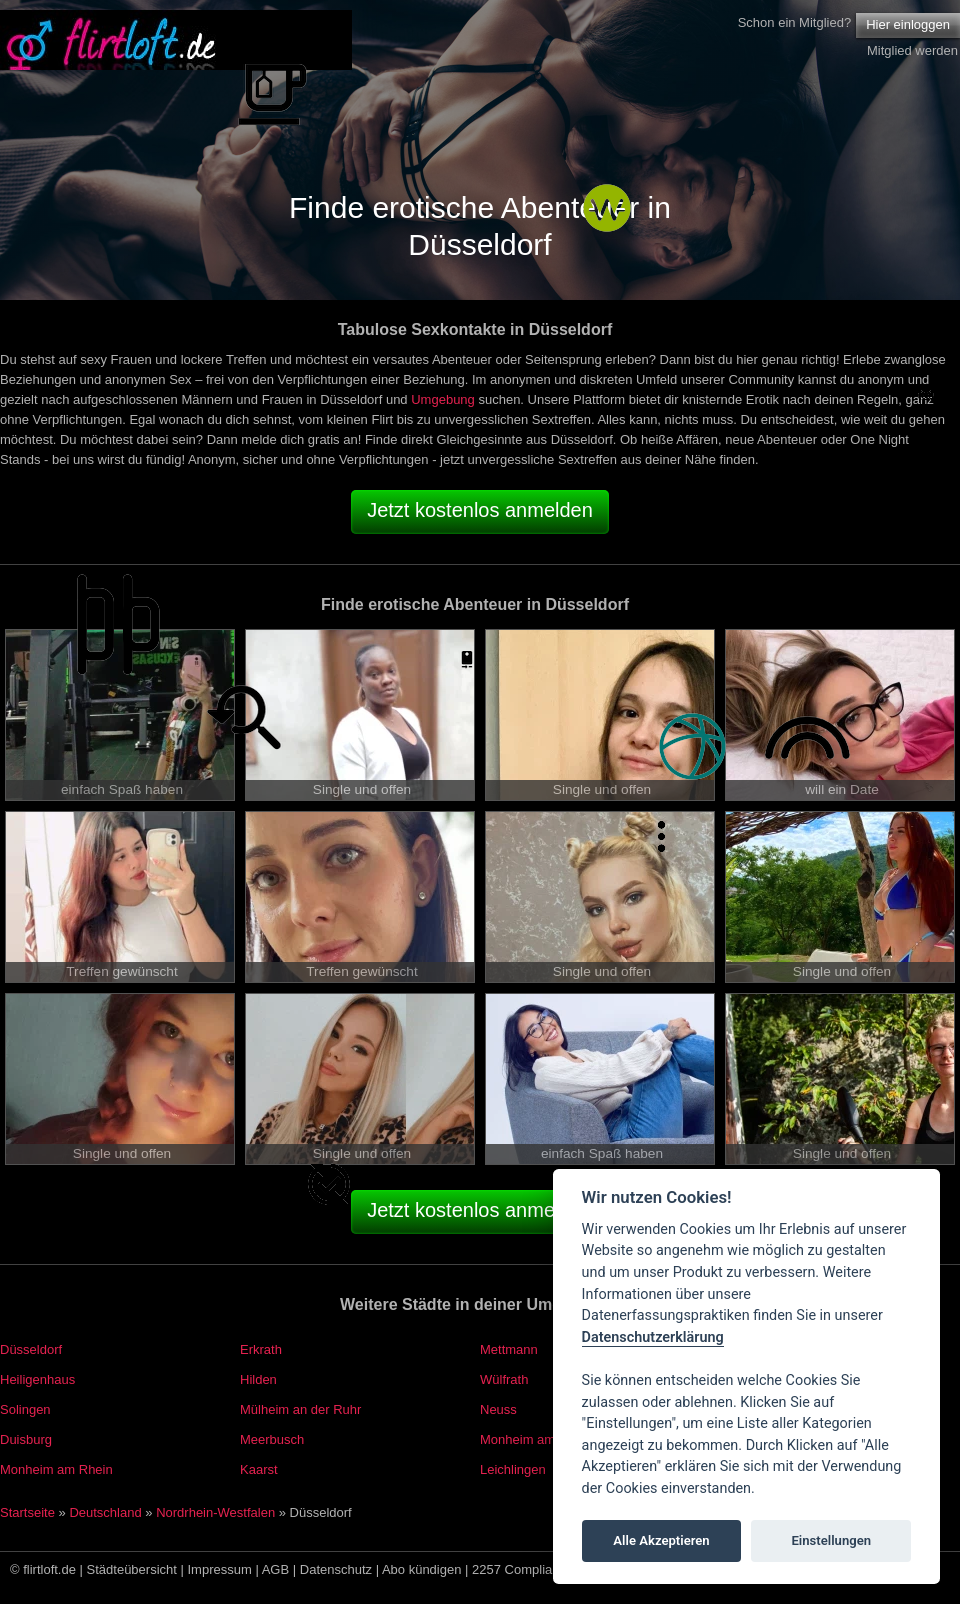 The height and width of the screenshot is (1604, 960). What do you see at coordinates (467, 660) in the screenshot?
I see `switch to rear camera` at bounding box center [467, 660].